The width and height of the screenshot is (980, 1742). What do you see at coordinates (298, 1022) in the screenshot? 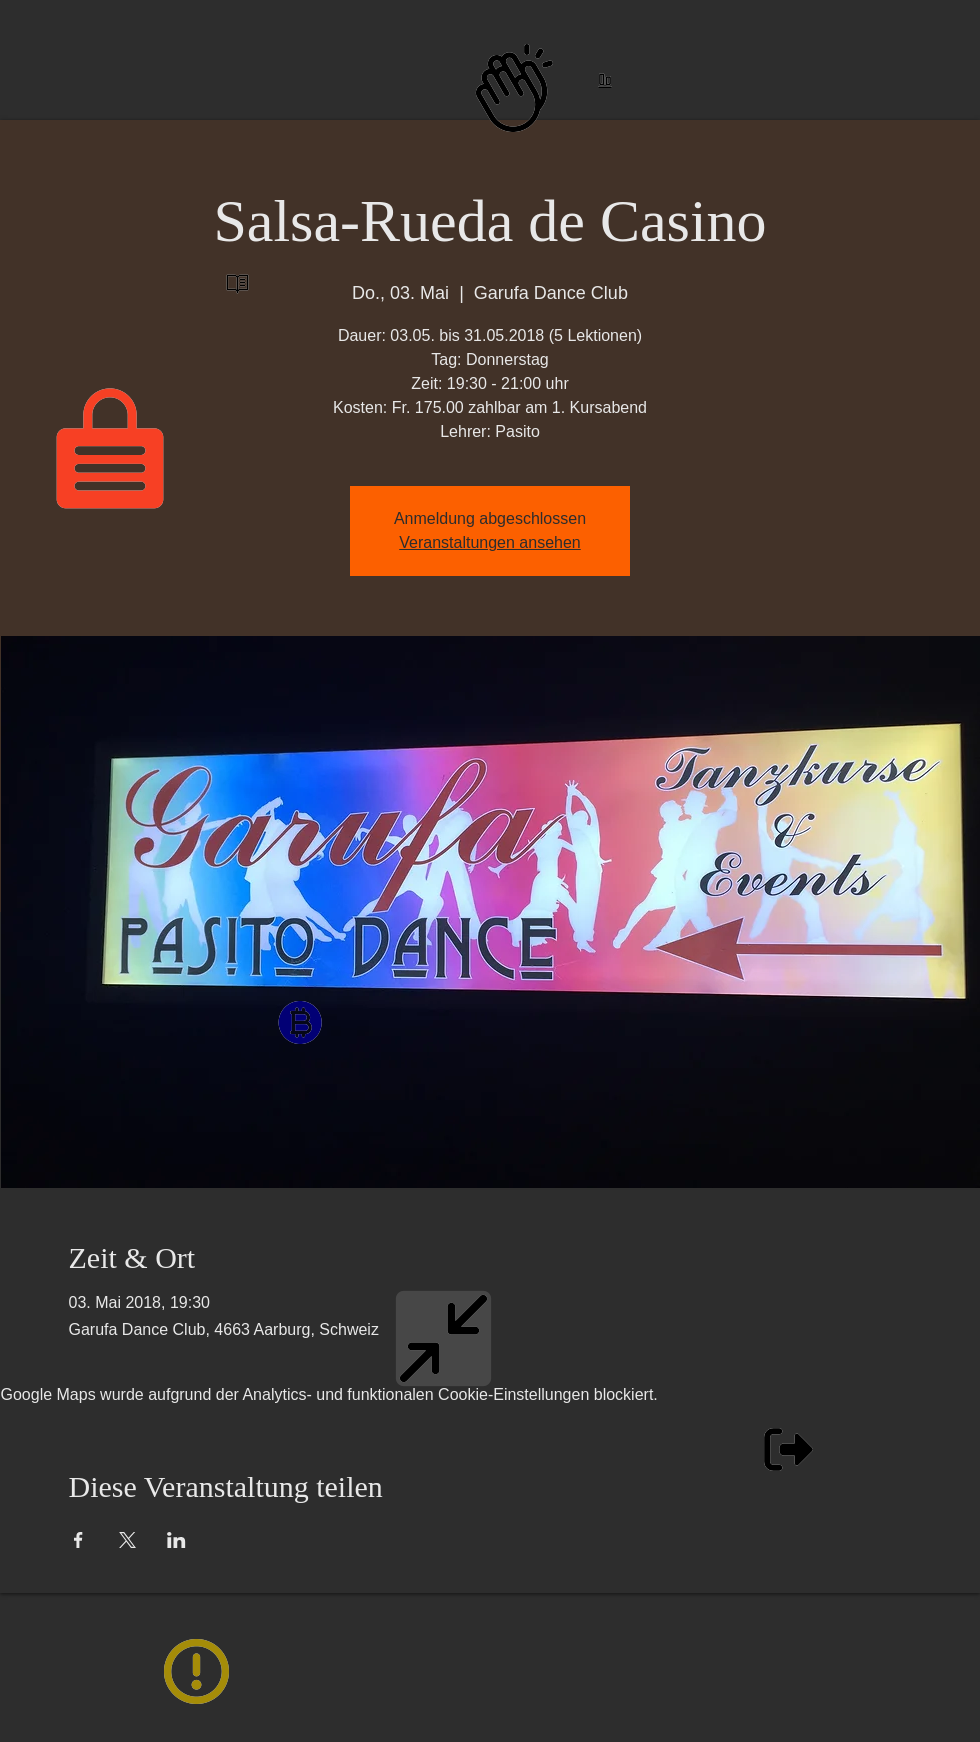
I see `view bitcoin wallet or balance` at bounding box center [298, 1022].